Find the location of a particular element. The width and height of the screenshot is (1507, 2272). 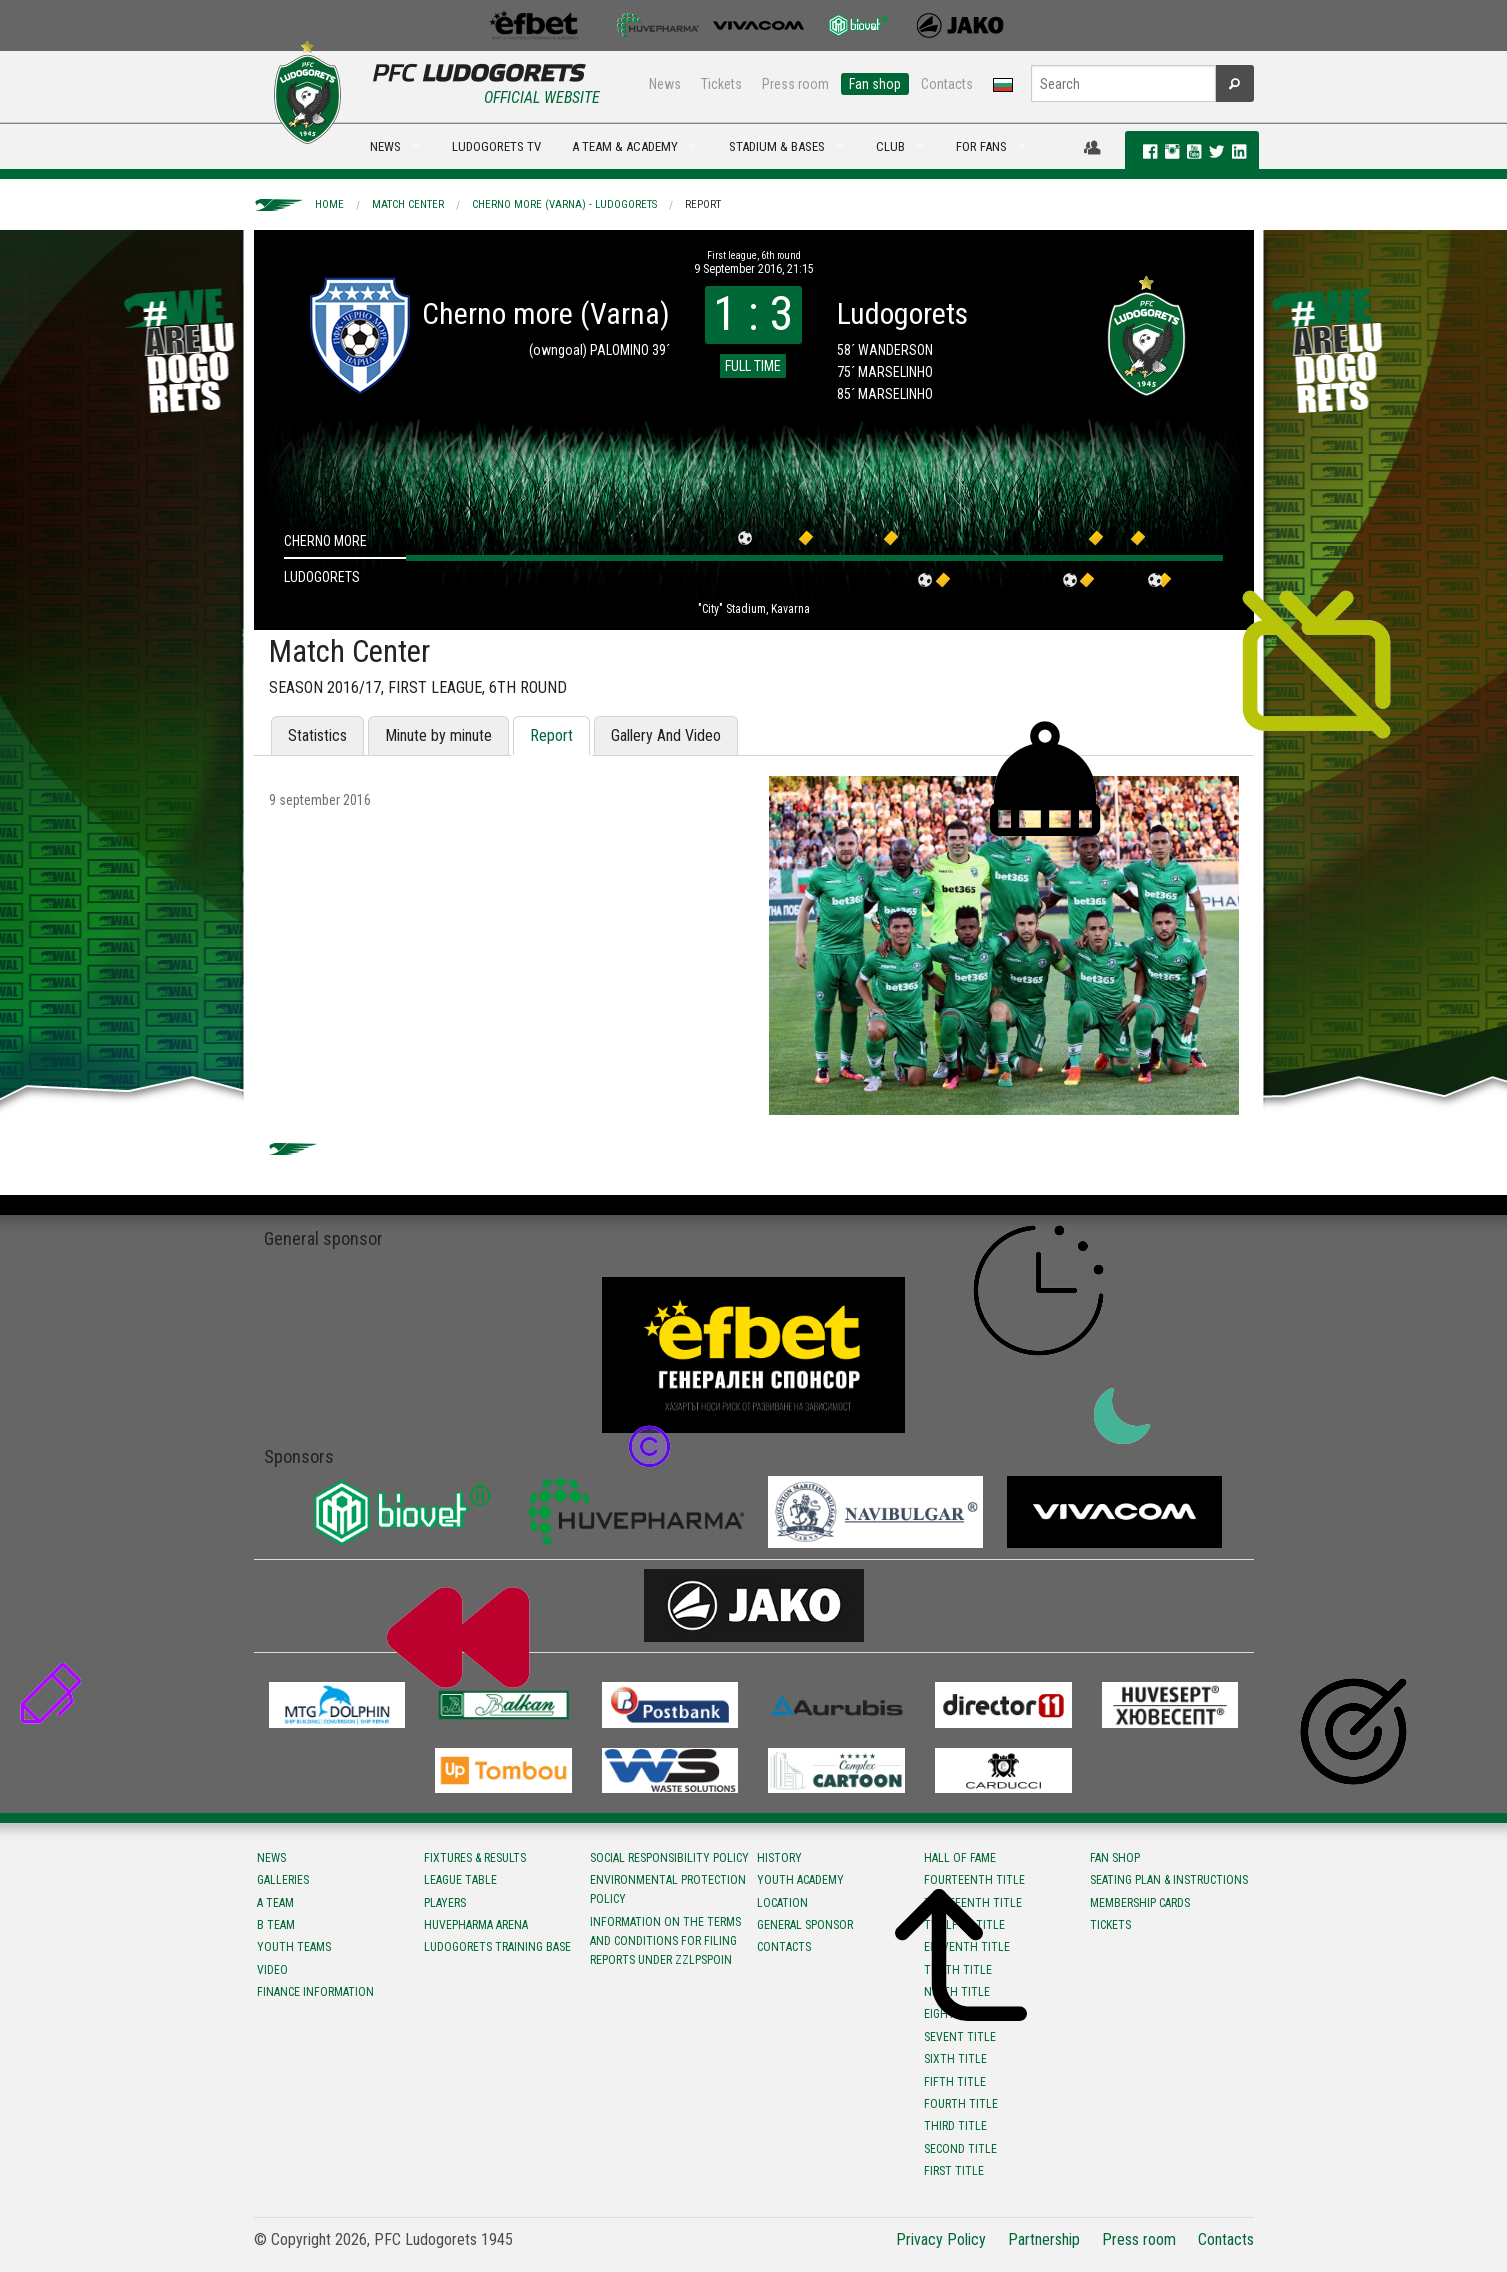

view countdown timer is located at coordinates (1038, 1290).